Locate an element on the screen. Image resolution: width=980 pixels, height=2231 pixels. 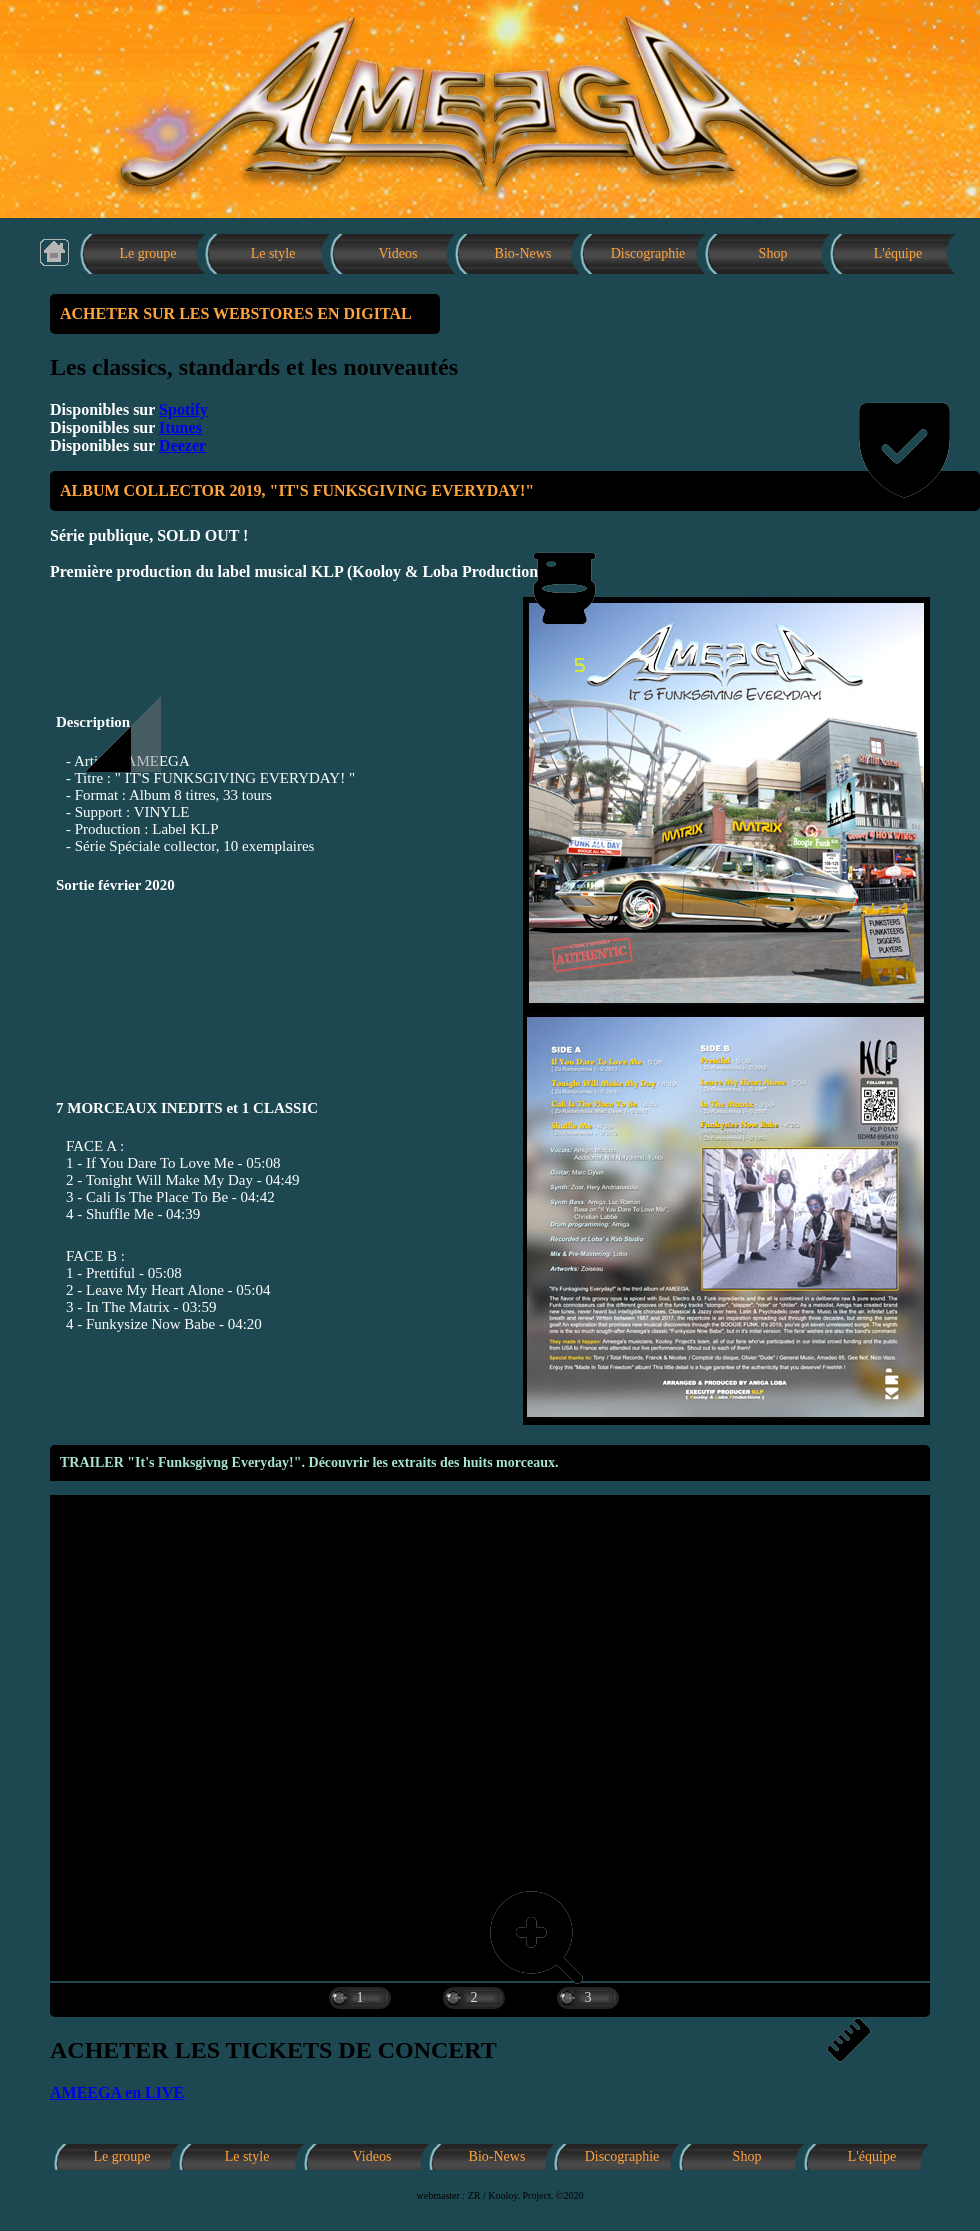
indicates the number five in a list or count is located at coordinates (580, 665).